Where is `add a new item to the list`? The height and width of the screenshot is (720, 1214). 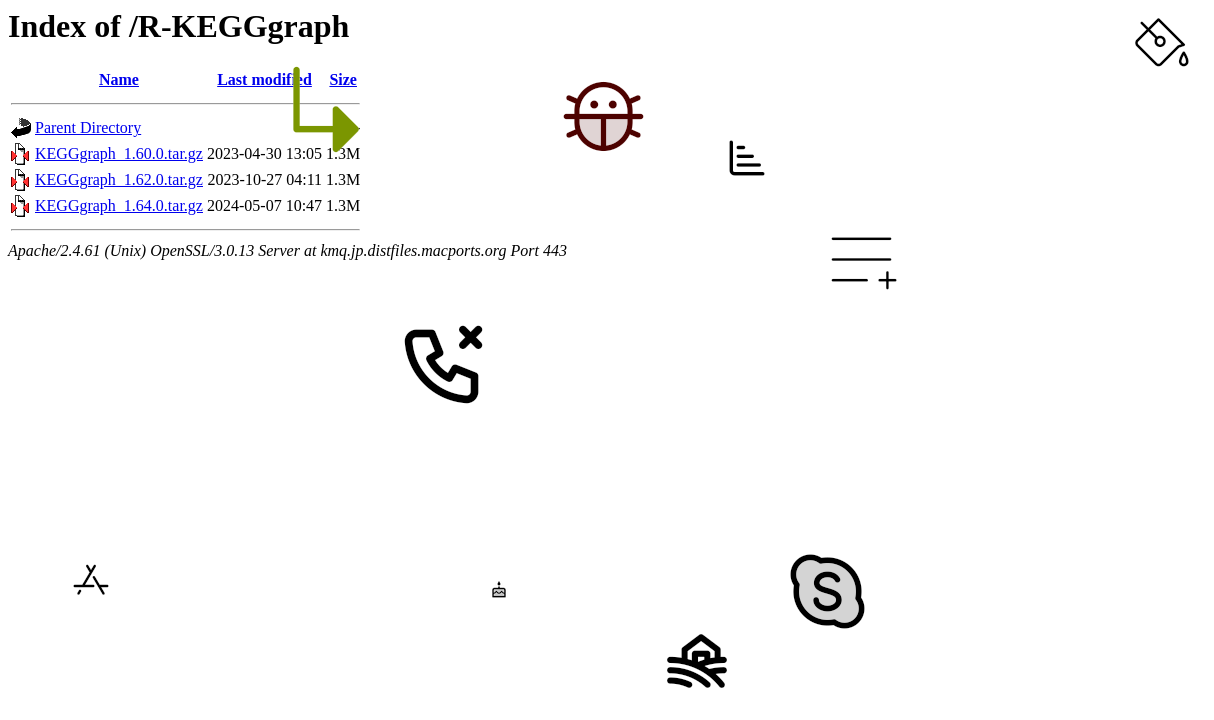 add a new item to the list is located at coordinates (861, 259).